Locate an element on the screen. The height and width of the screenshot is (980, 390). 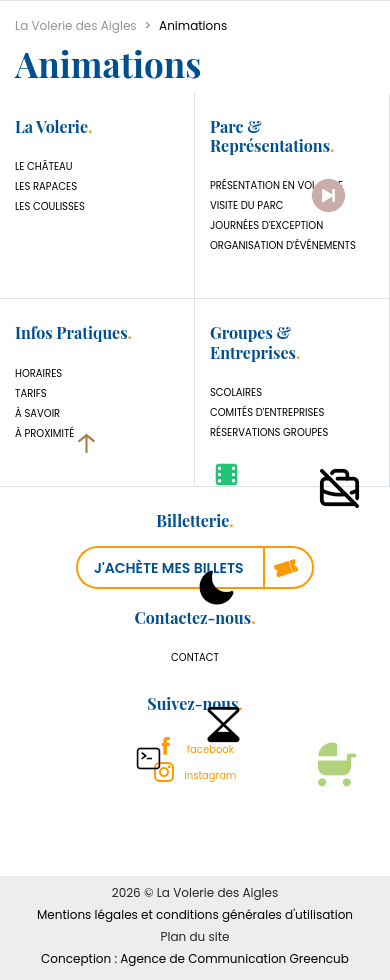
skip to the next track is located at coordinates (328, 195).